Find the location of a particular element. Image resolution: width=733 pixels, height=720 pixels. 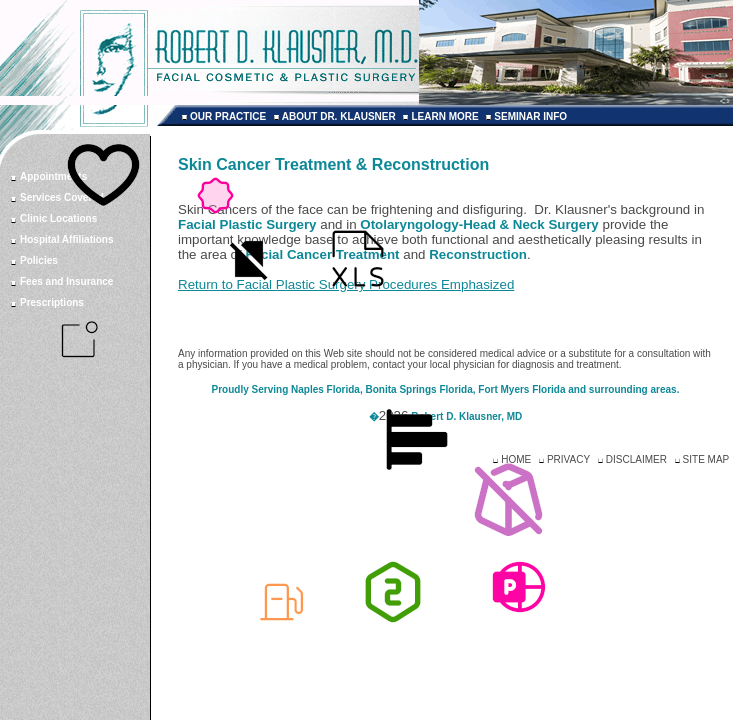

open or view an excel spreadsheet file is located at coordinates (358, 261).